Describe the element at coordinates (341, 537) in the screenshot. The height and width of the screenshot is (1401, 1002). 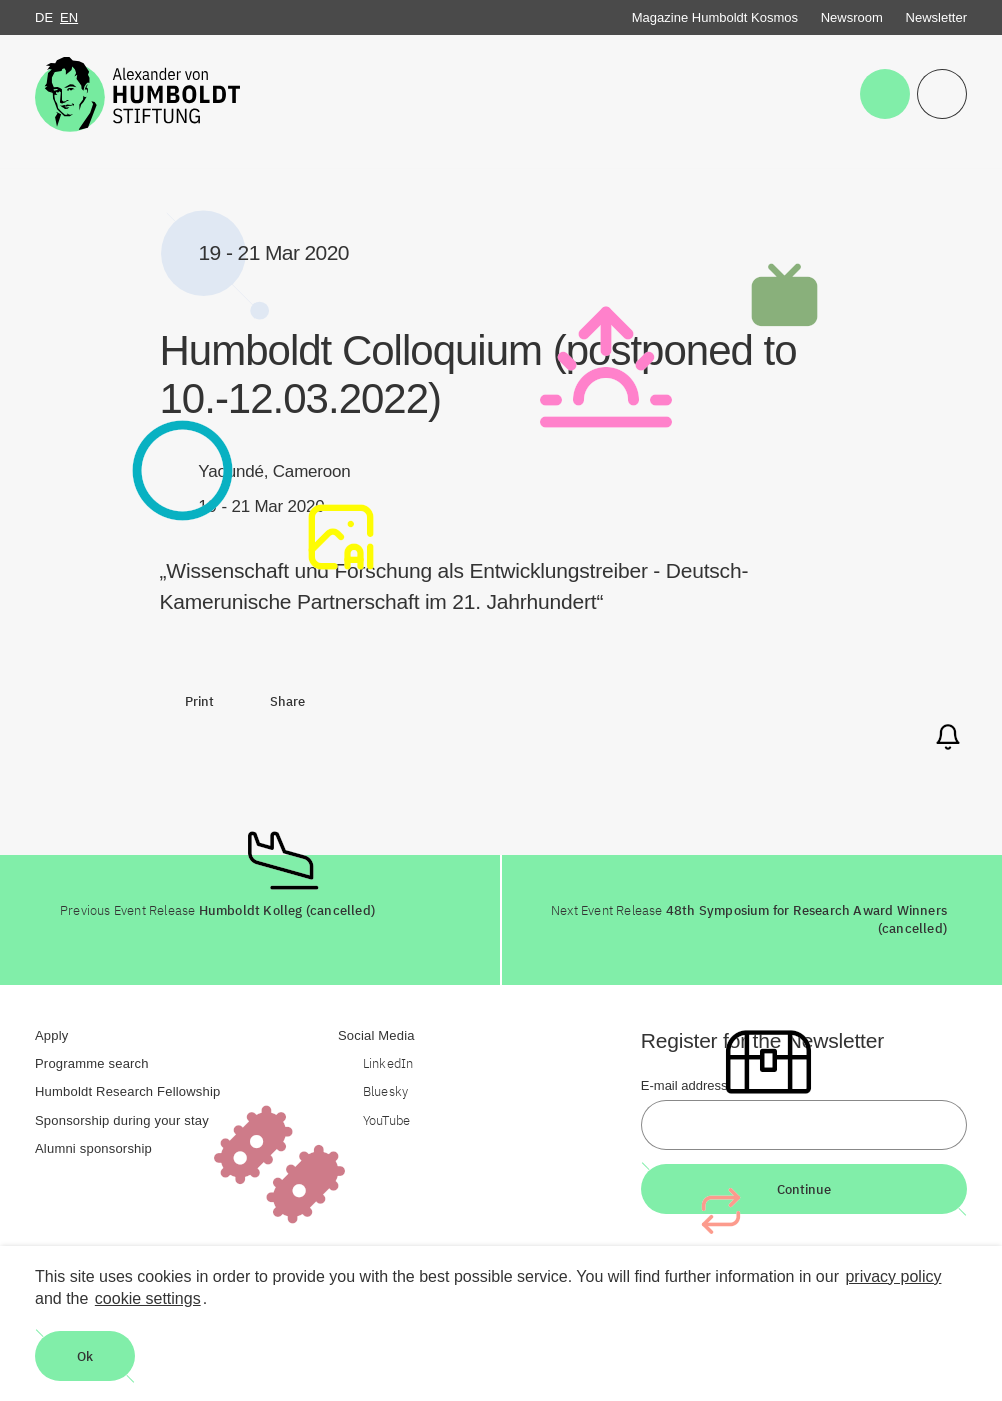
I see `enhance photo with AI tools` at that location.